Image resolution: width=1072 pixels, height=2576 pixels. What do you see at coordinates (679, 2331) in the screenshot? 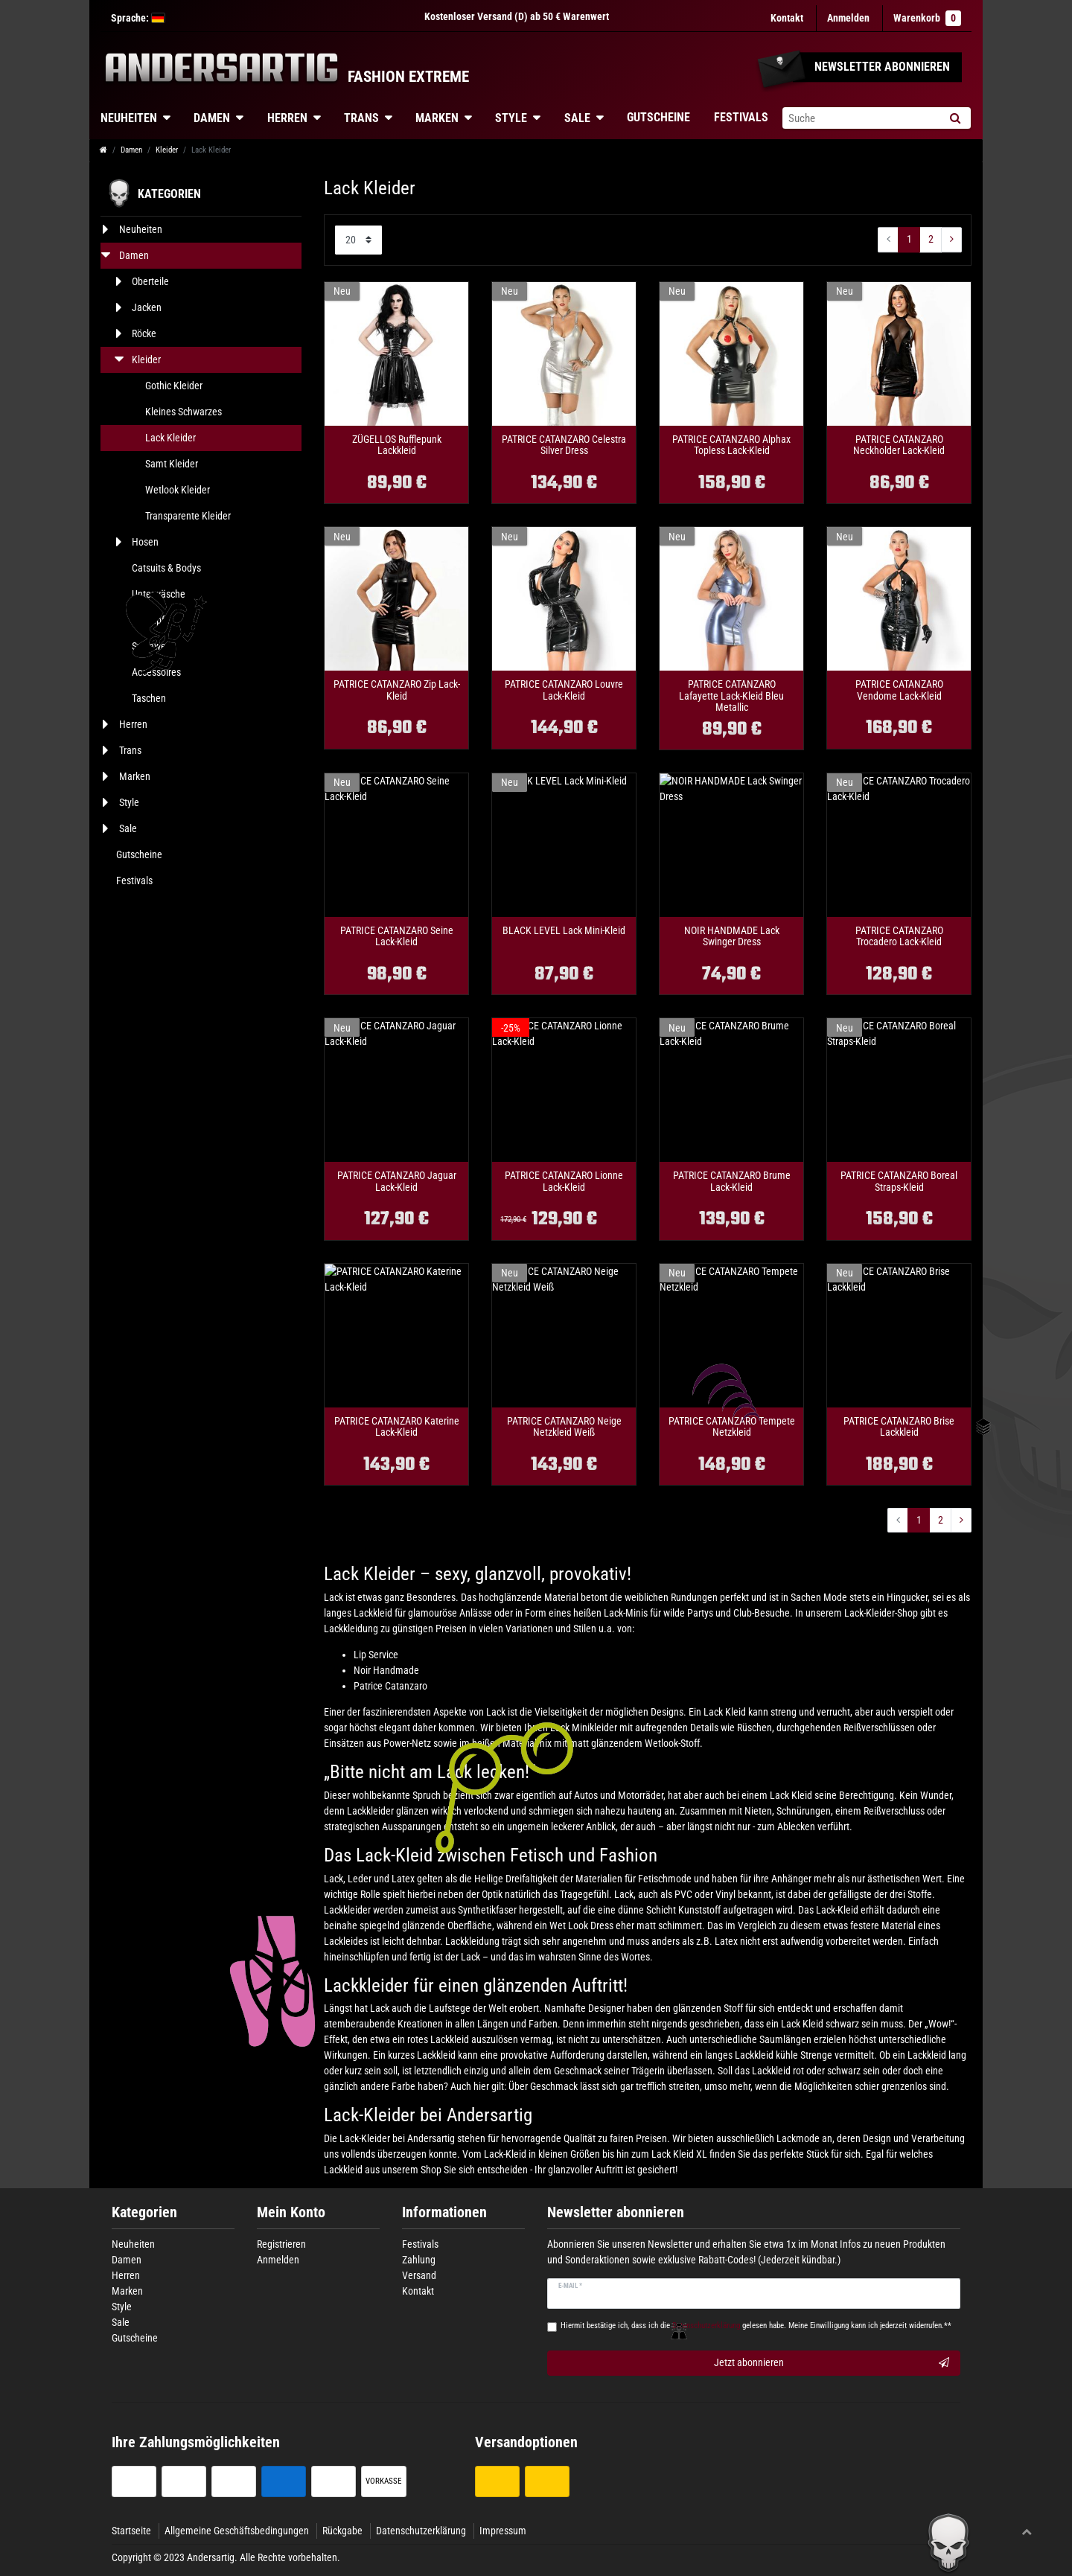
I see `get inspired with creative ideas or tips` at bounding box center [679, 2331].